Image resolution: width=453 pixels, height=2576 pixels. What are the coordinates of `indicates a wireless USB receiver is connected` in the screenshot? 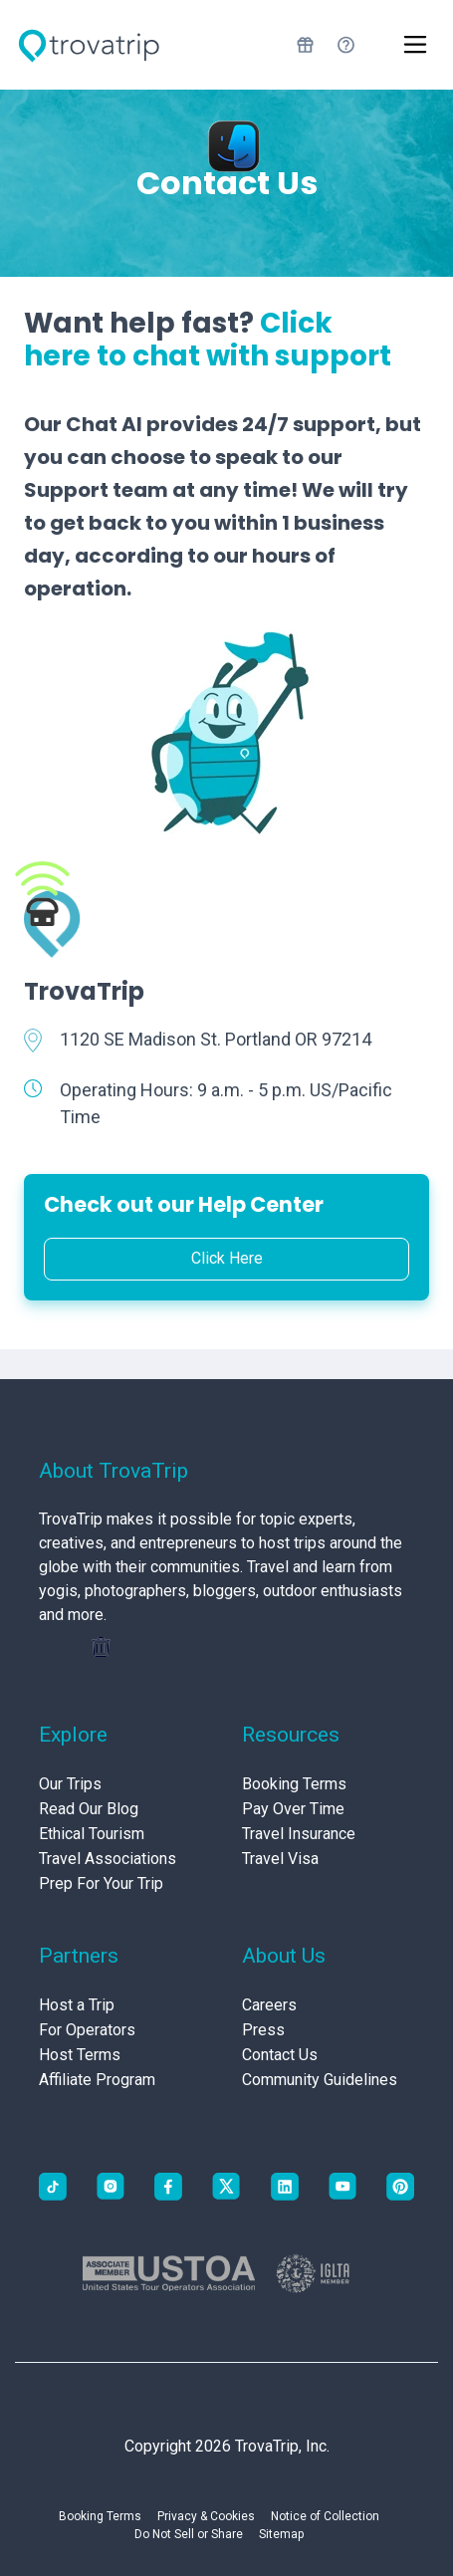 It's located at (42, 893).